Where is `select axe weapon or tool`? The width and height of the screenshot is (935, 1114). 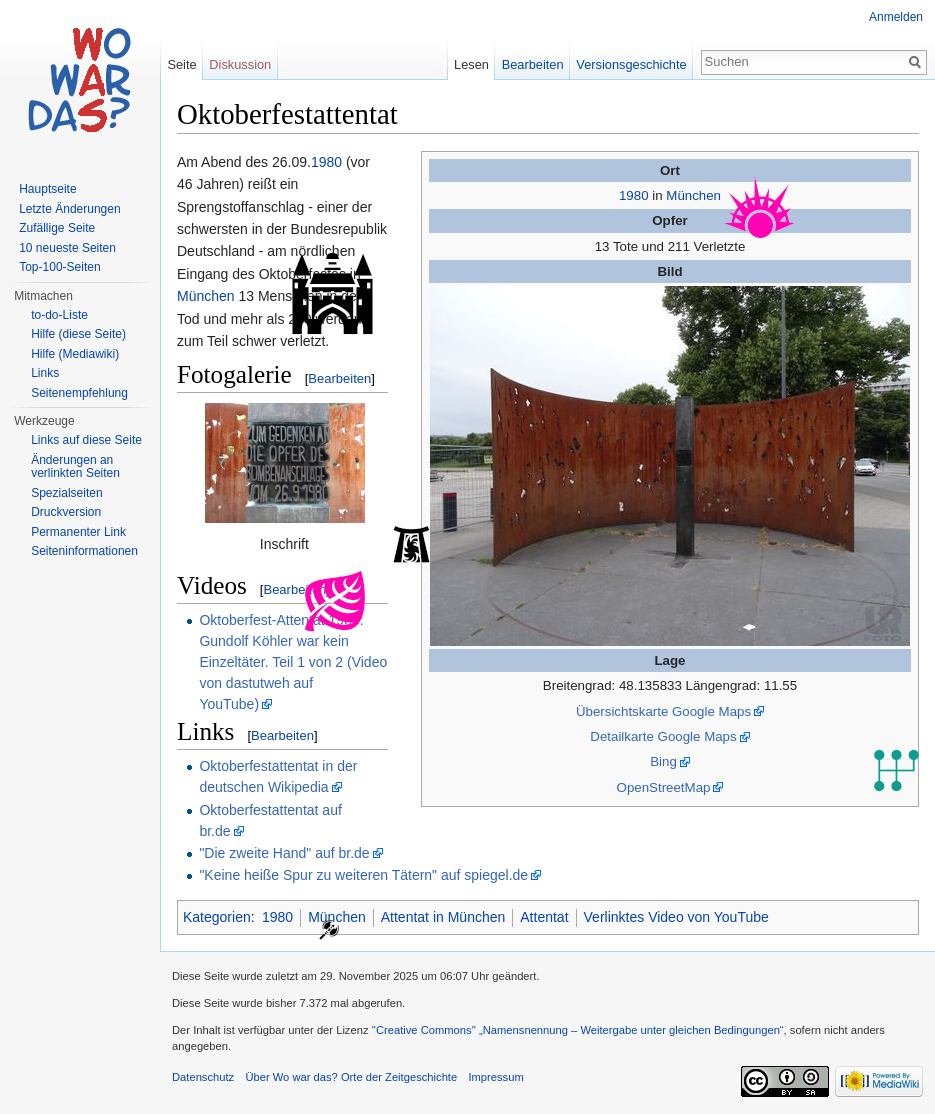 select axe weapon or tool is located at coordinates (329, 929).